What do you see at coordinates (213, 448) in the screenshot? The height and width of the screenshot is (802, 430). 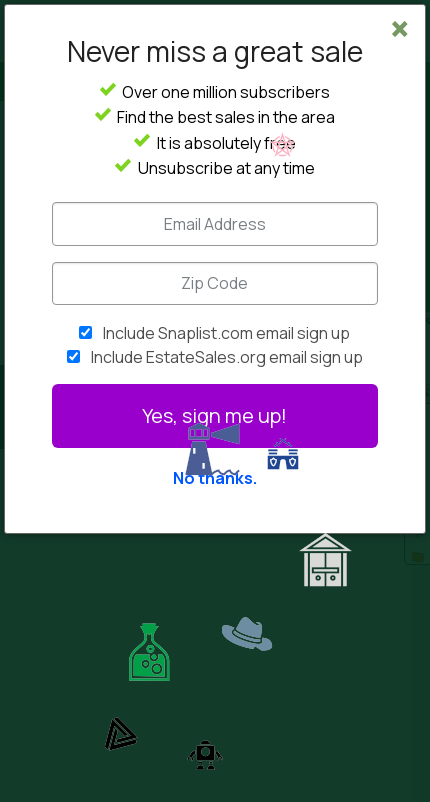 I see `navigate to coastal or maritime features` at bounding box center [213, 448].